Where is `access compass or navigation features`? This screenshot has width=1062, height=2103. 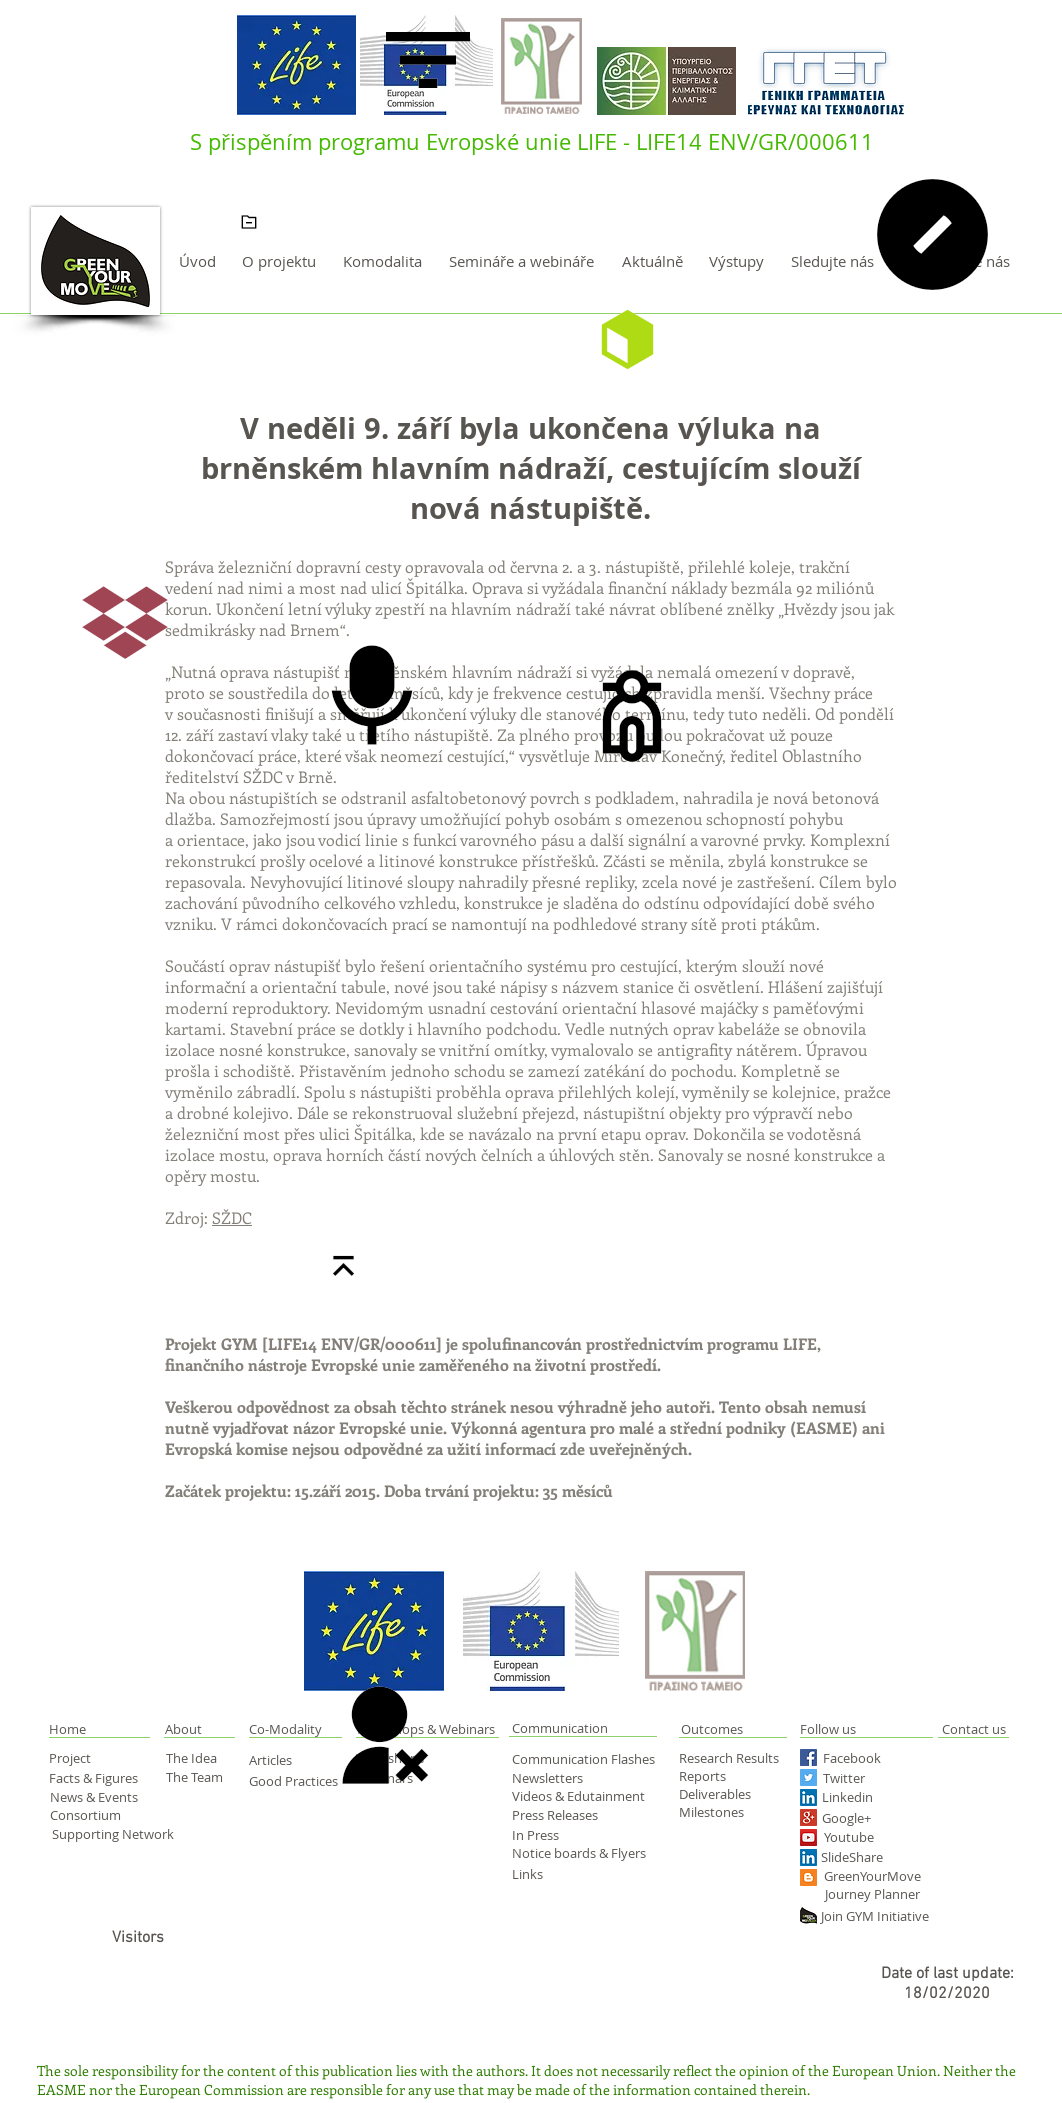 access compass or navigation features is located at coordinates (932, 234).